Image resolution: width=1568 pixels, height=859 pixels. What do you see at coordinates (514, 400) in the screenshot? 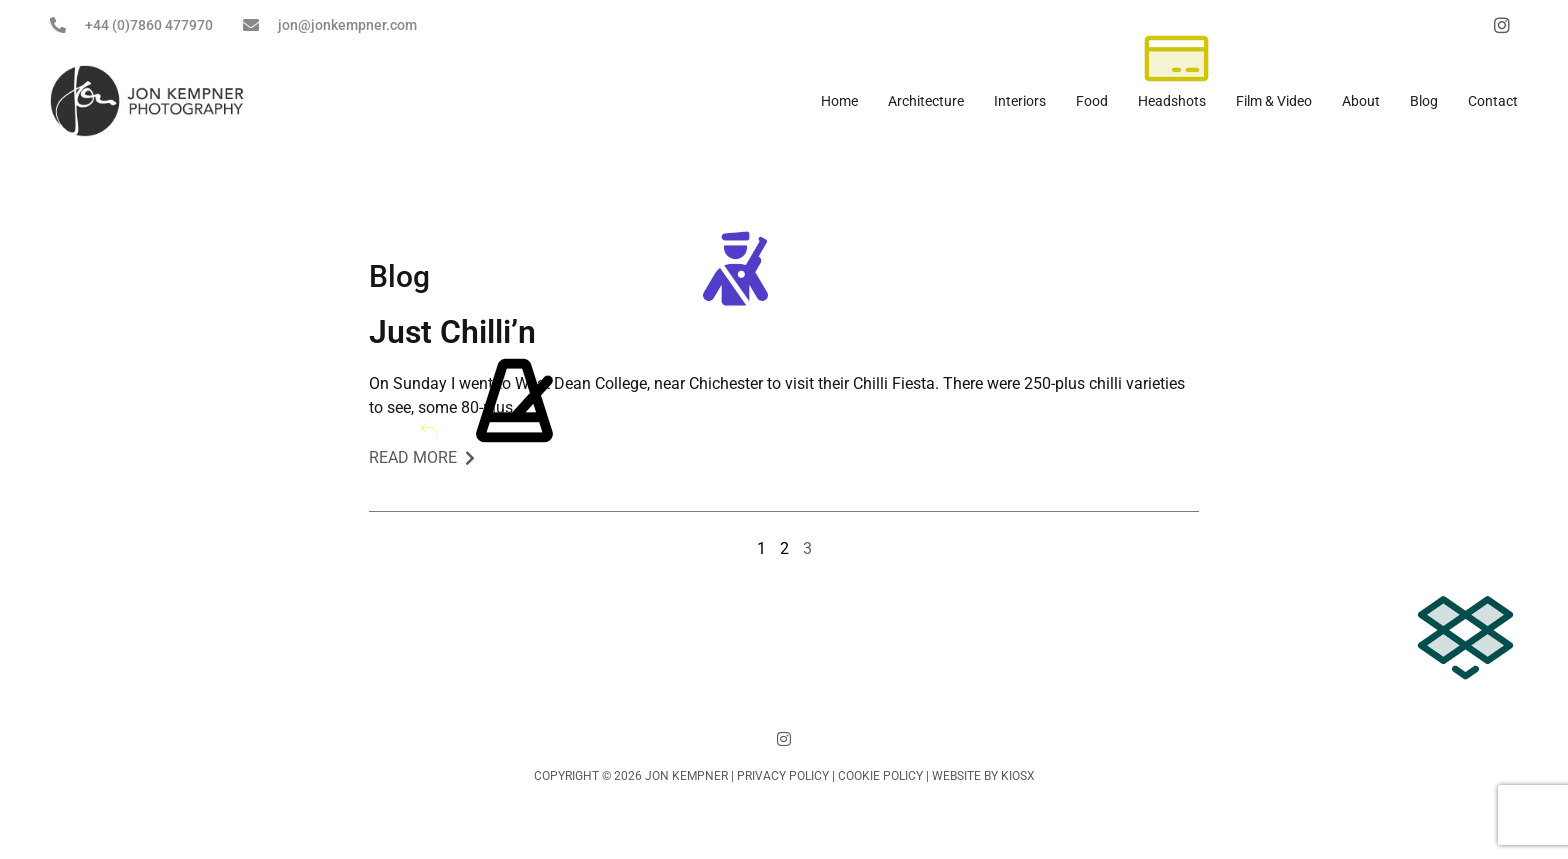
I see `adjust tempo or timing settings` at bounding box center [514, 400].